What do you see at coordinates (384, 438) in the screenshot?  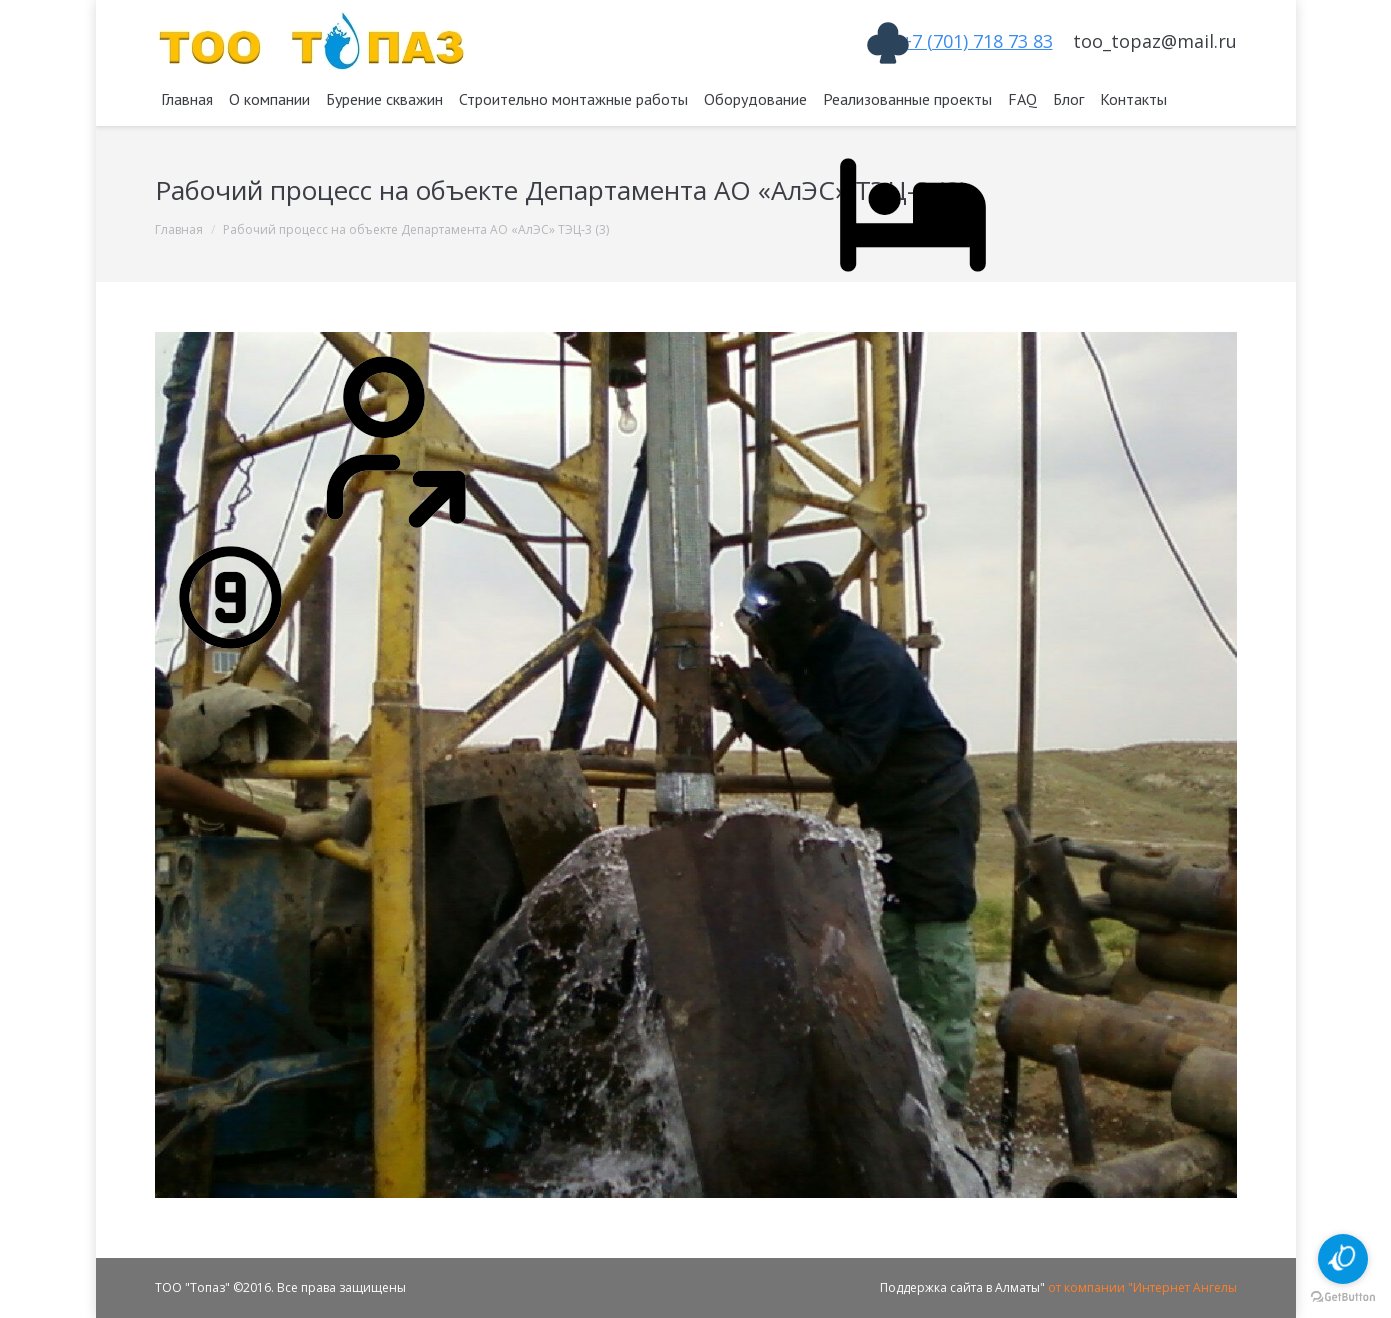 I see `share a user profile` at bounding box center [384, 438].